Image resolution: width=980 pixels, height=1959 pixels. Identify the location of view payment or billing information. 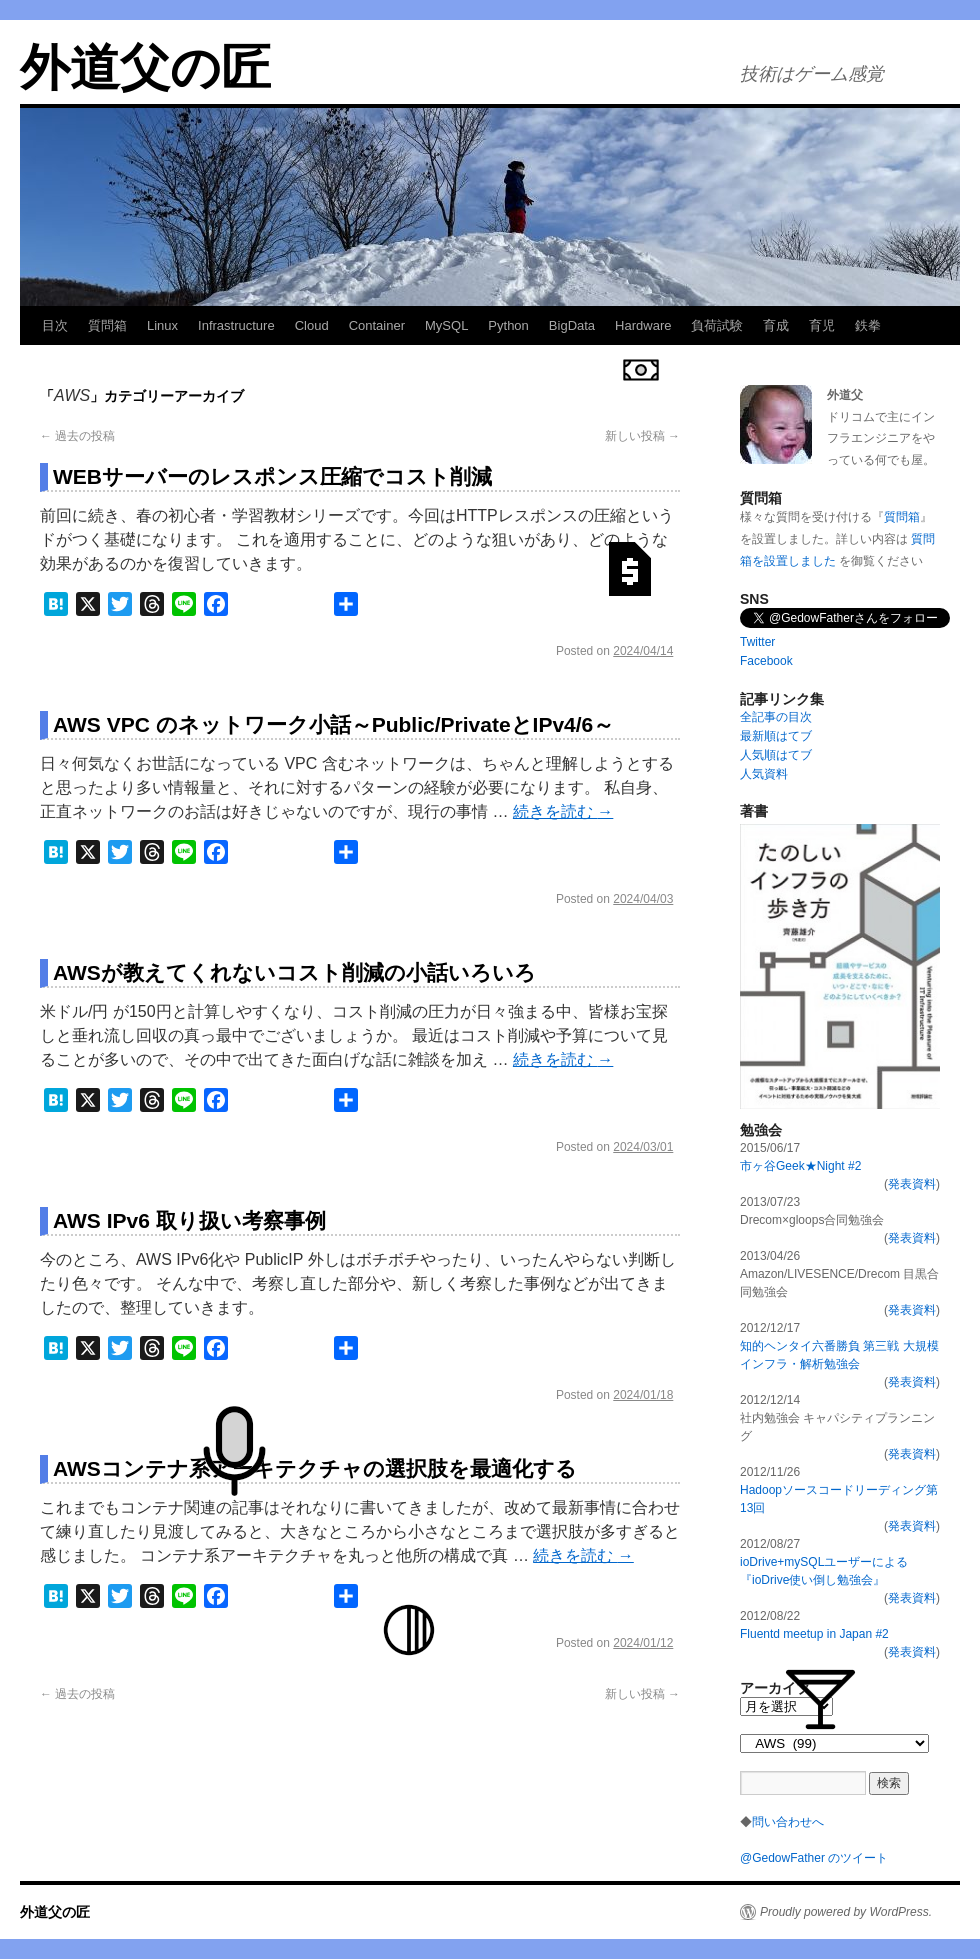
(641, 370).